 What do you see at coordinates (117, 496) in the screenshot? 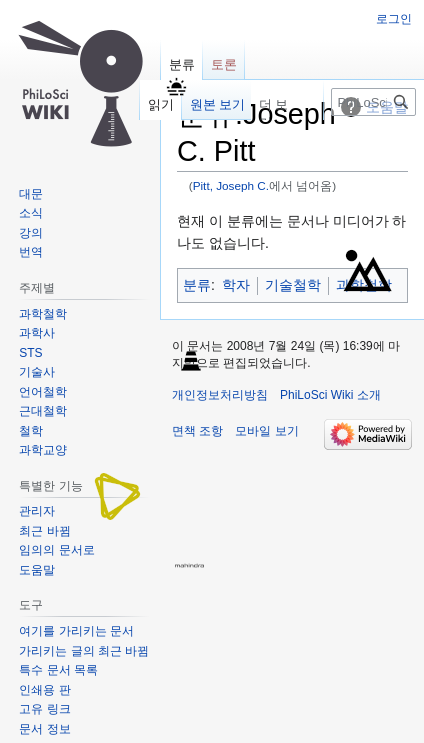
I see `open CiviCRM application` at bounding box center [117, 496].